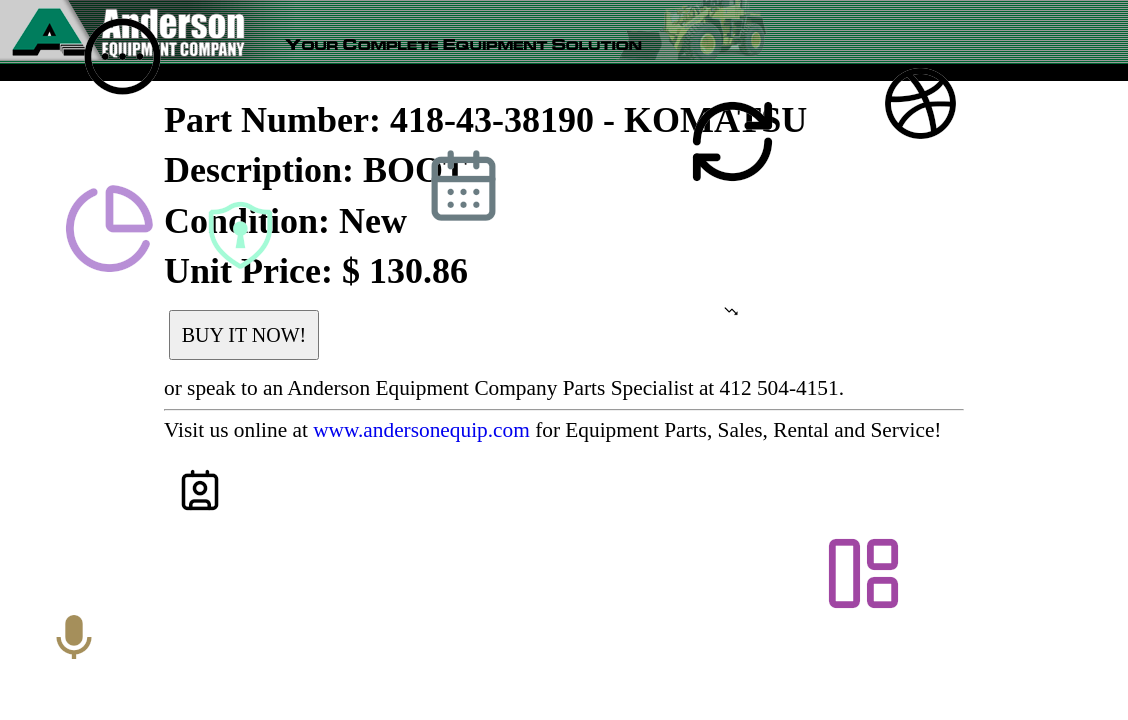 The height and width of the screenshot is (720, 1128). What do you see at coordinates (920, 103) in the screenshot?
I see `visit dribbble profile or portfolio` at bounding box center [920, 103].